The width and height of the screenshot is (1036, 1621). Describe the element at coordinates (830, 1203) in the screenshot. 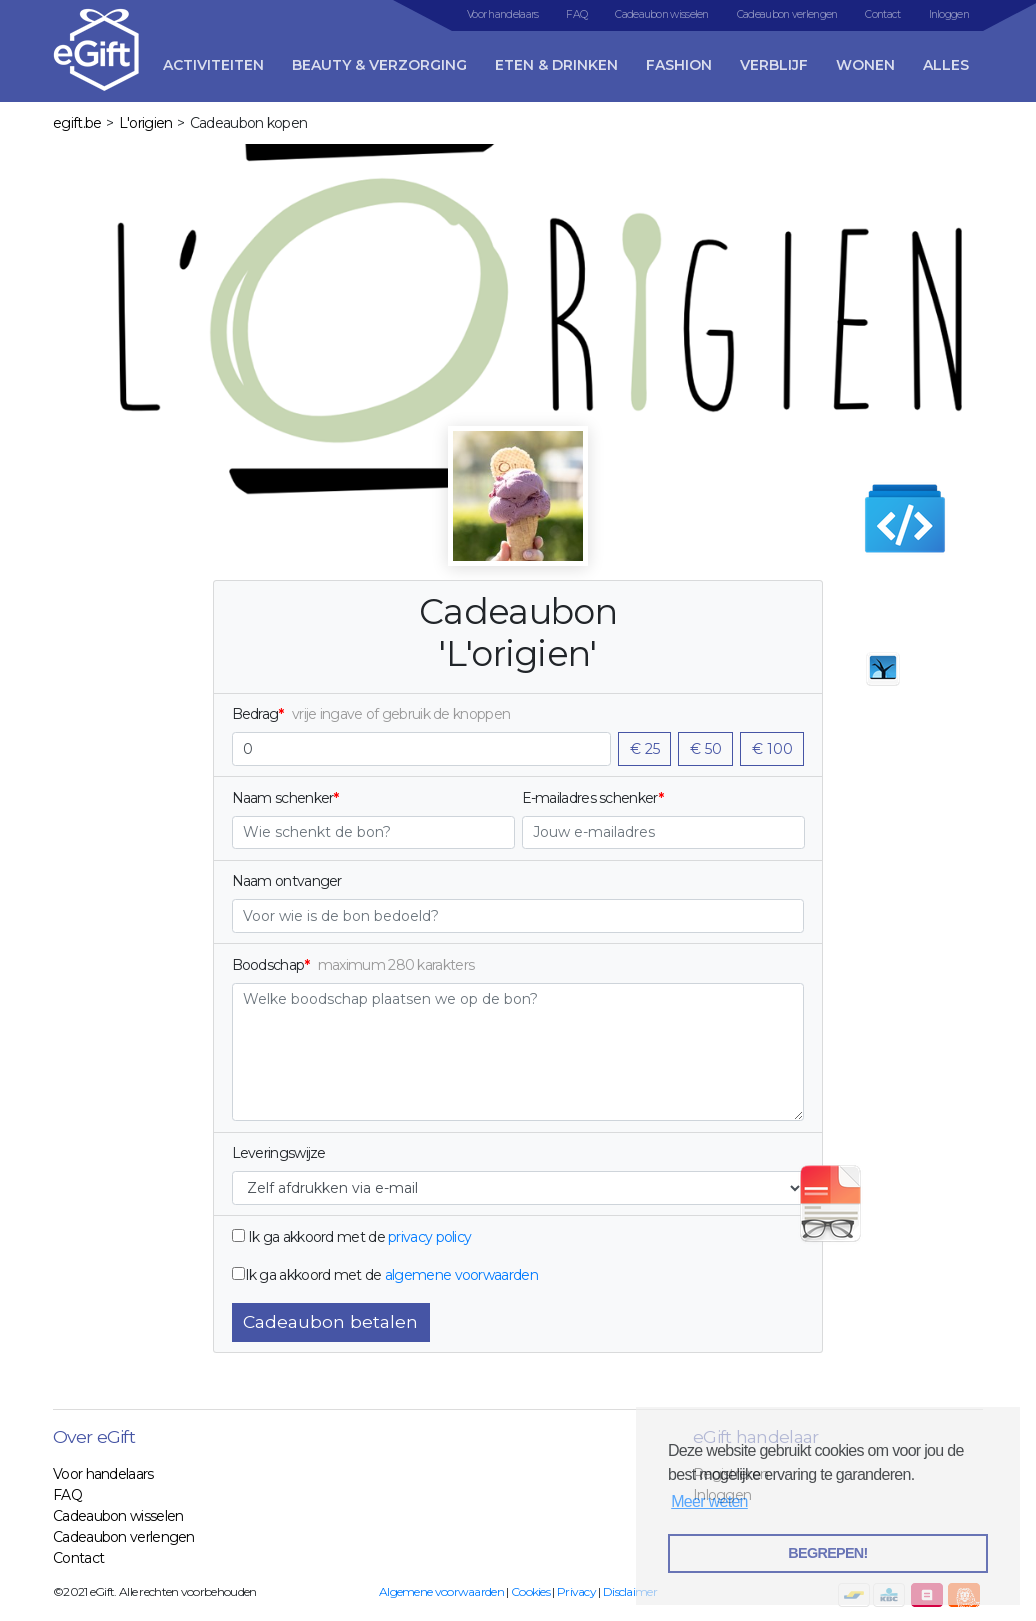

I see `open papers app for reading and organizing documents` at that location.